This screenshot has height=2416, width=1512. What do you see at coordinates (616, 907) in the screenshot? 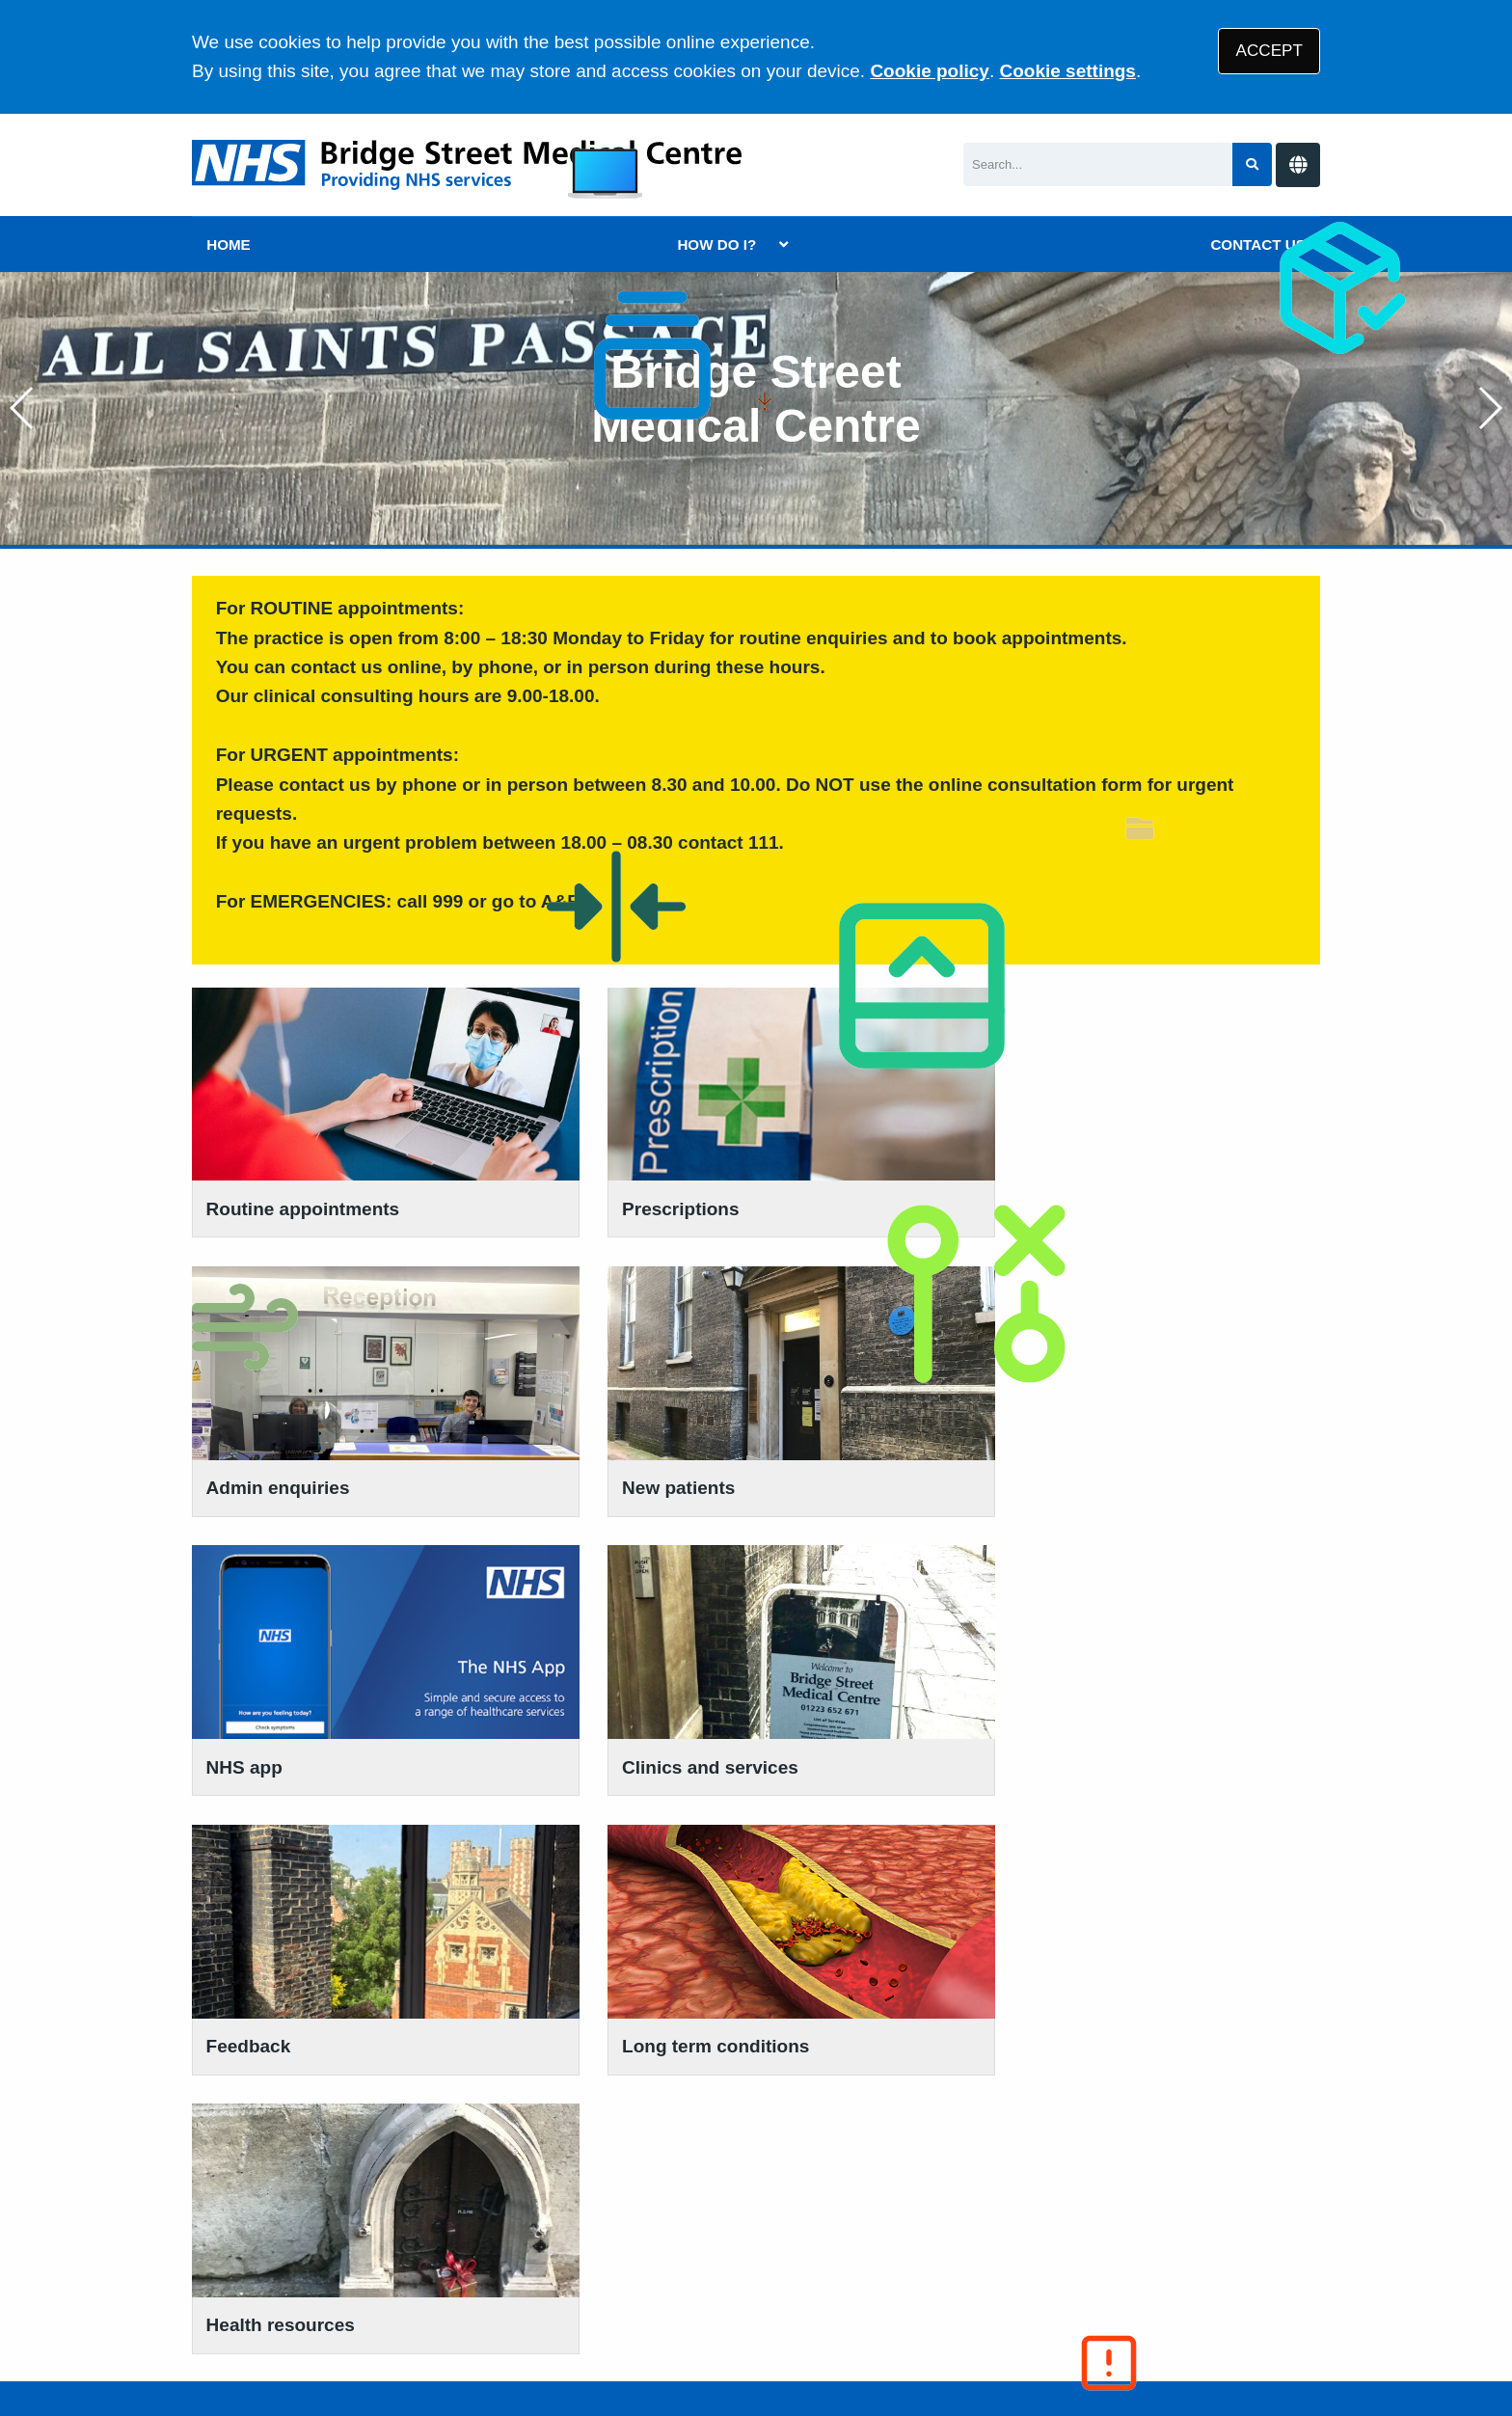
I see `collapse or minimize horizontal spacing` at bounding box center [616, 907].